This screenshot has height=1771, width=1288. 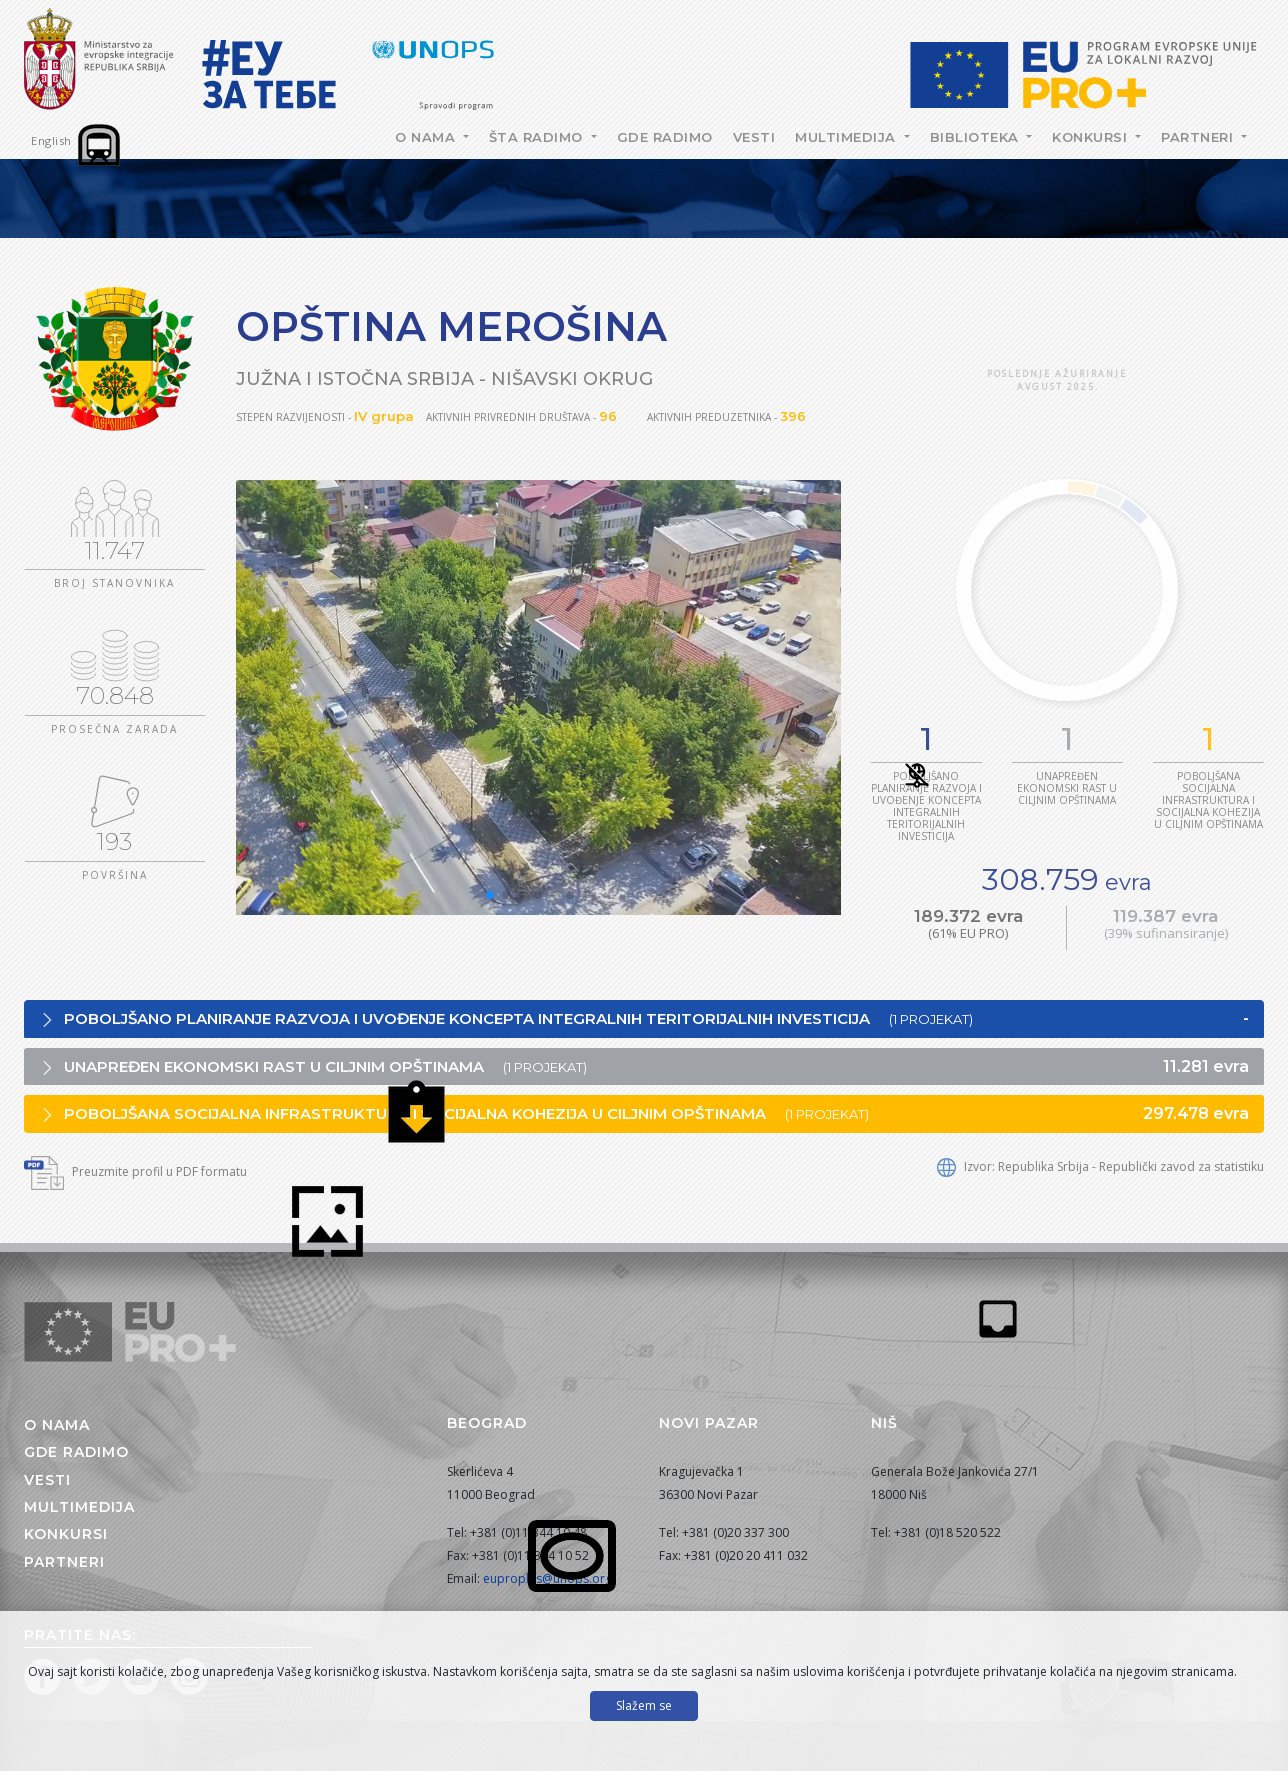 What do you see at coordinates (572, 1556) in the screenshot?
I see `apply vignette effect to photo` at bounding box center [572, 1556].